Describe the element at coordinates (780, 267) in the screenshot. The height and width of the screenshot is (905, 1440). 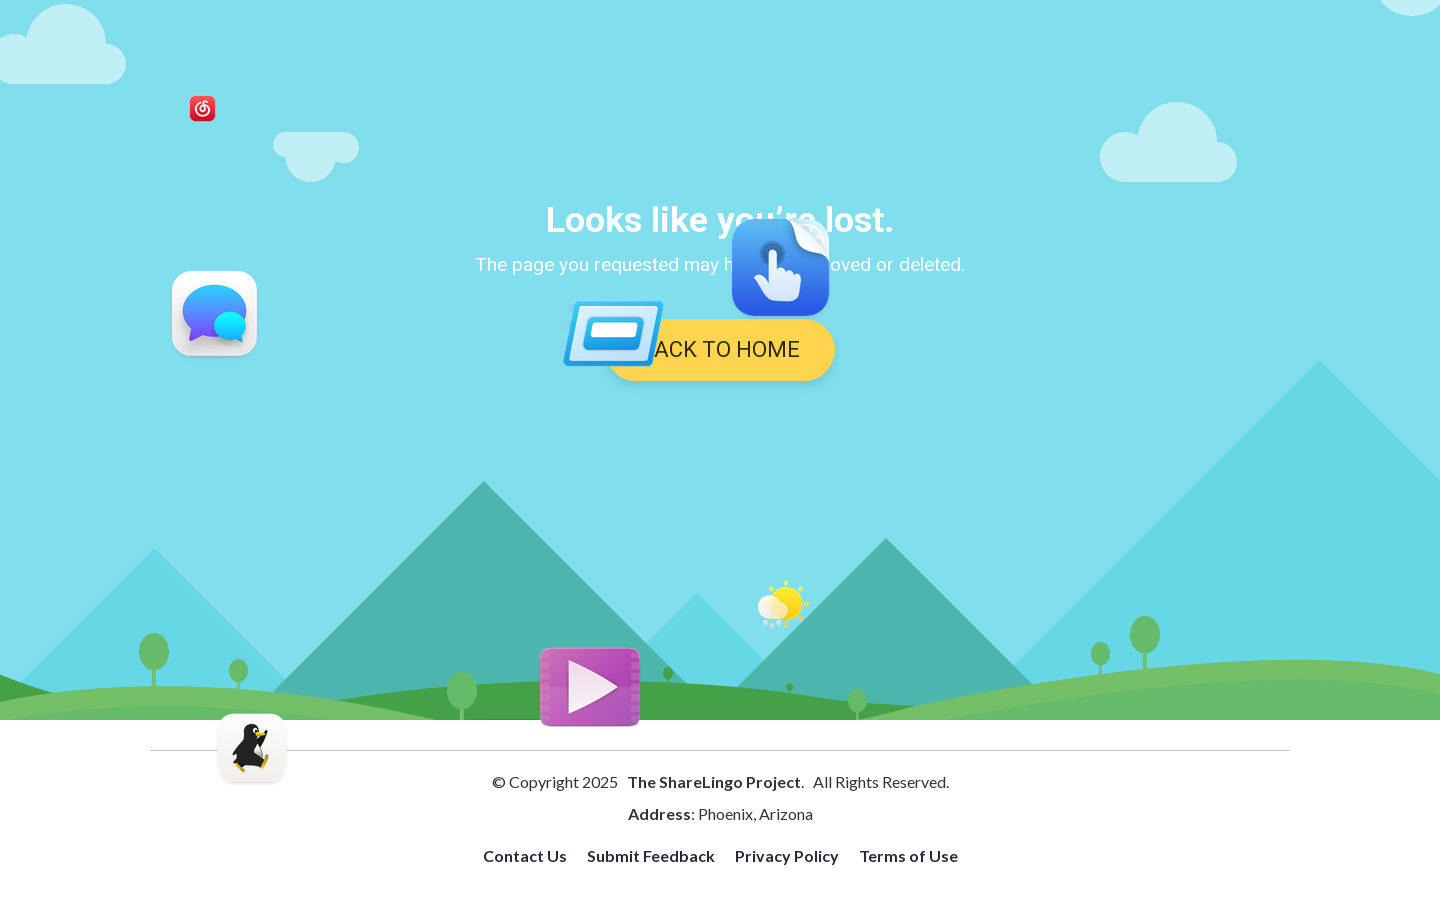
I see `open touchscreen settings and preferences` at that location.